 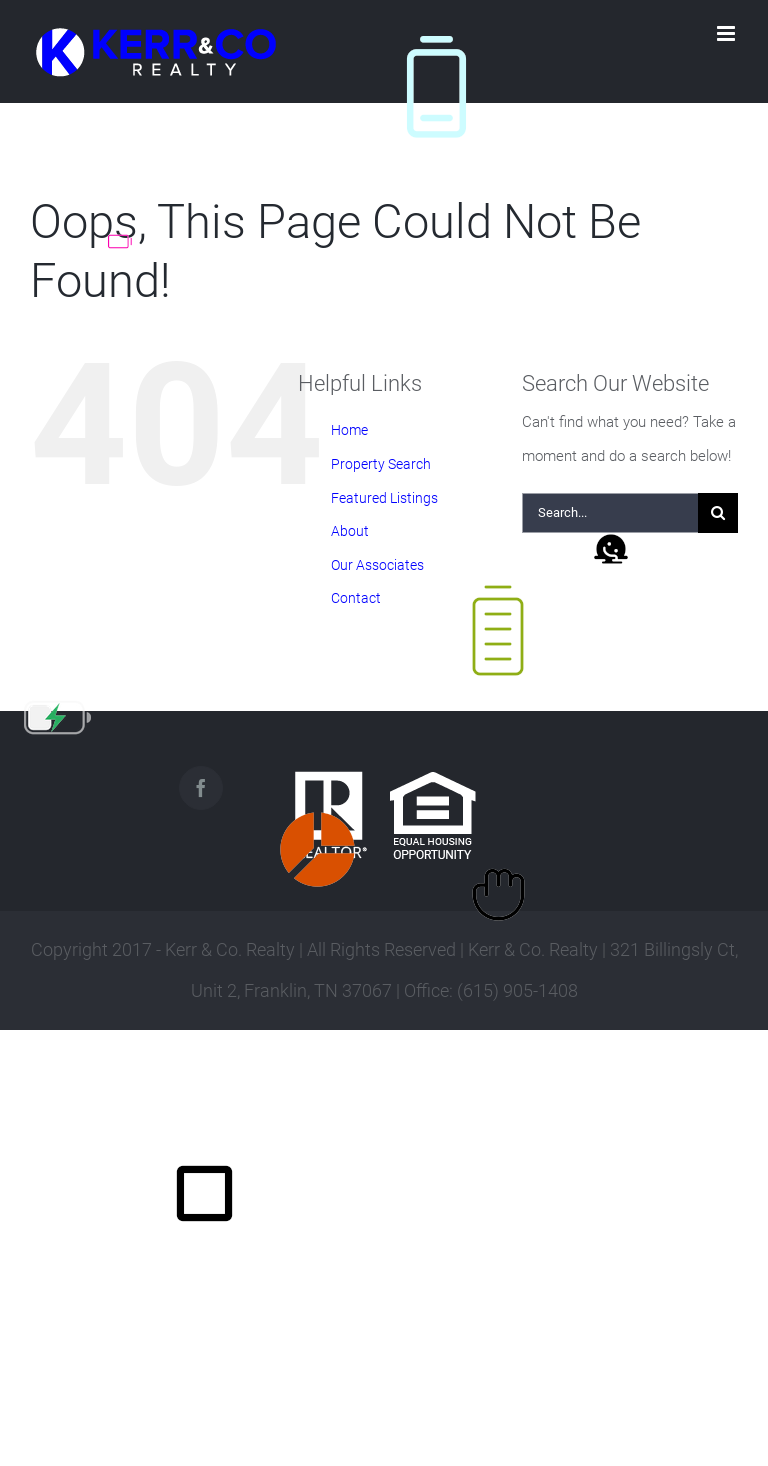 I want to click on indicates full battery charge, so click(x=498, y=632).